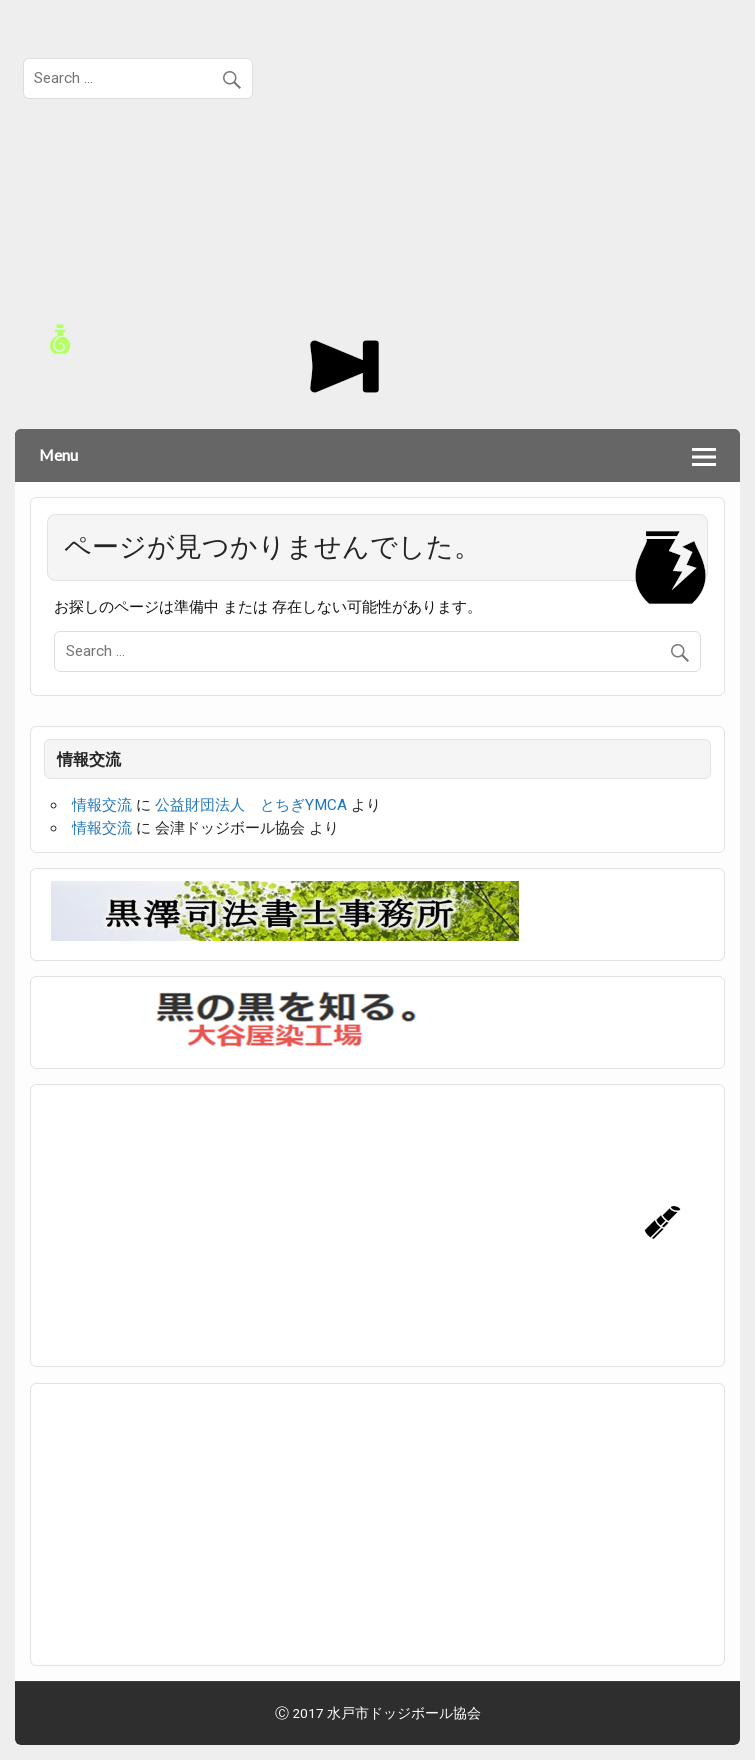 The width and height of the screenshot is (755, 1760). Describe the element at coordinates (662, 1222) in the screenshot. I see `access makeup or beauty tools` at that location.